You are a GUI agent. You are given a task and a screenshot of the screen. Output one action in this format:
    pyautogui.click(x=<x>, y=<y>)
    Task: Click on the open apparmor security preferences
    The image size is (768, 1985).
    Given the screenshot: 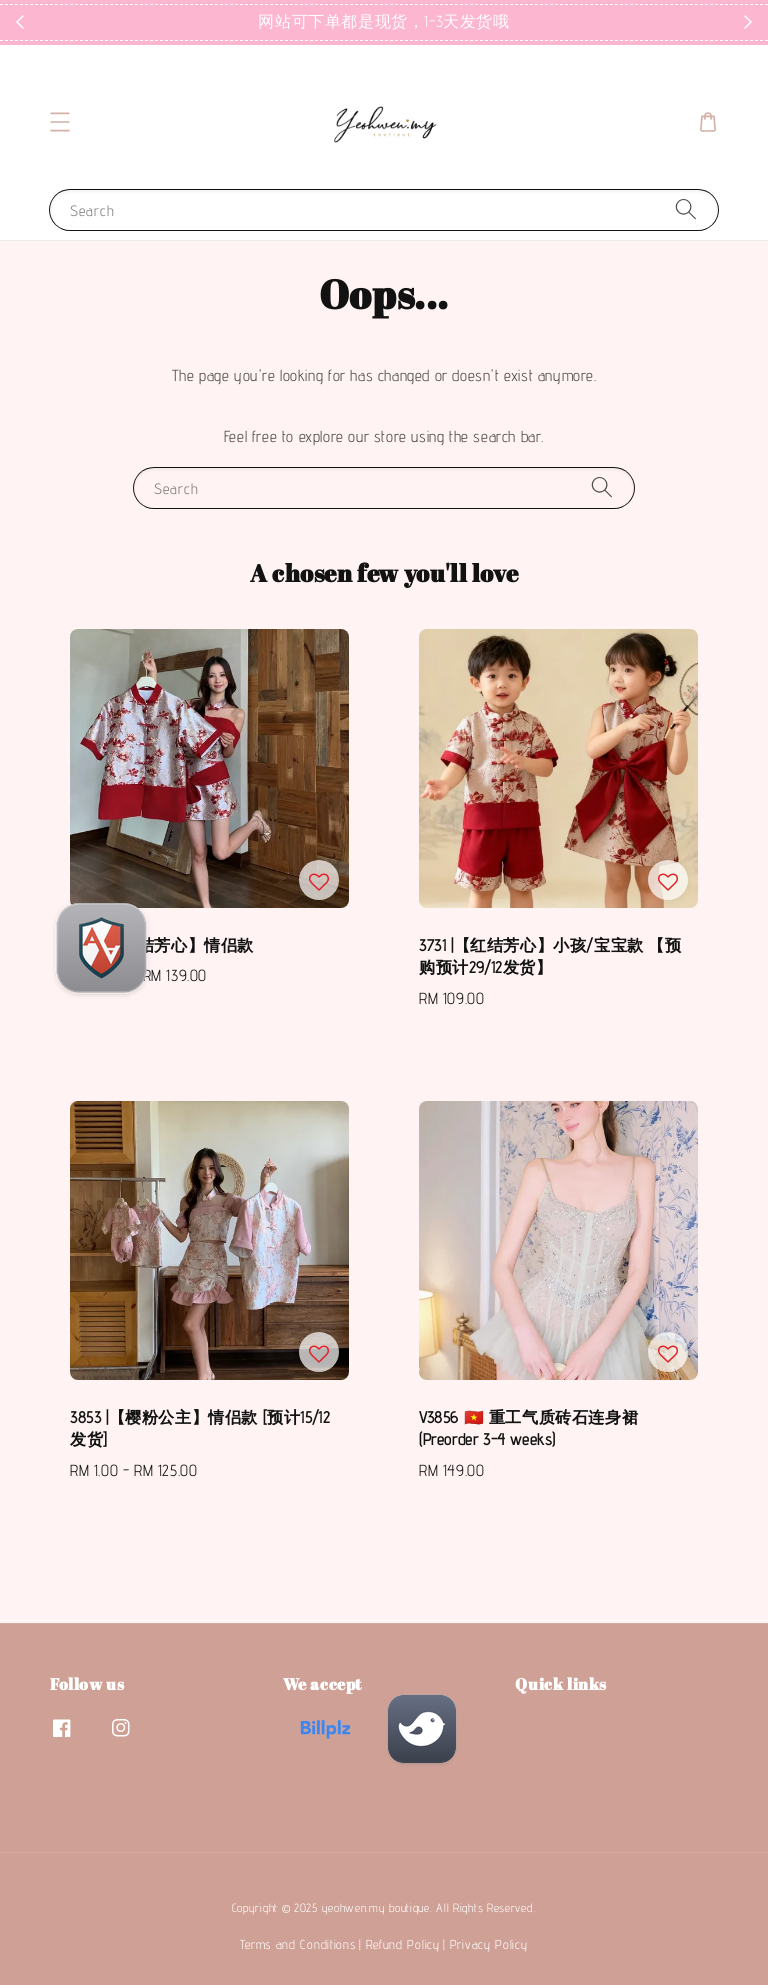 What is the action you would take?
    pyautogui.click(x=101, y=949)
    